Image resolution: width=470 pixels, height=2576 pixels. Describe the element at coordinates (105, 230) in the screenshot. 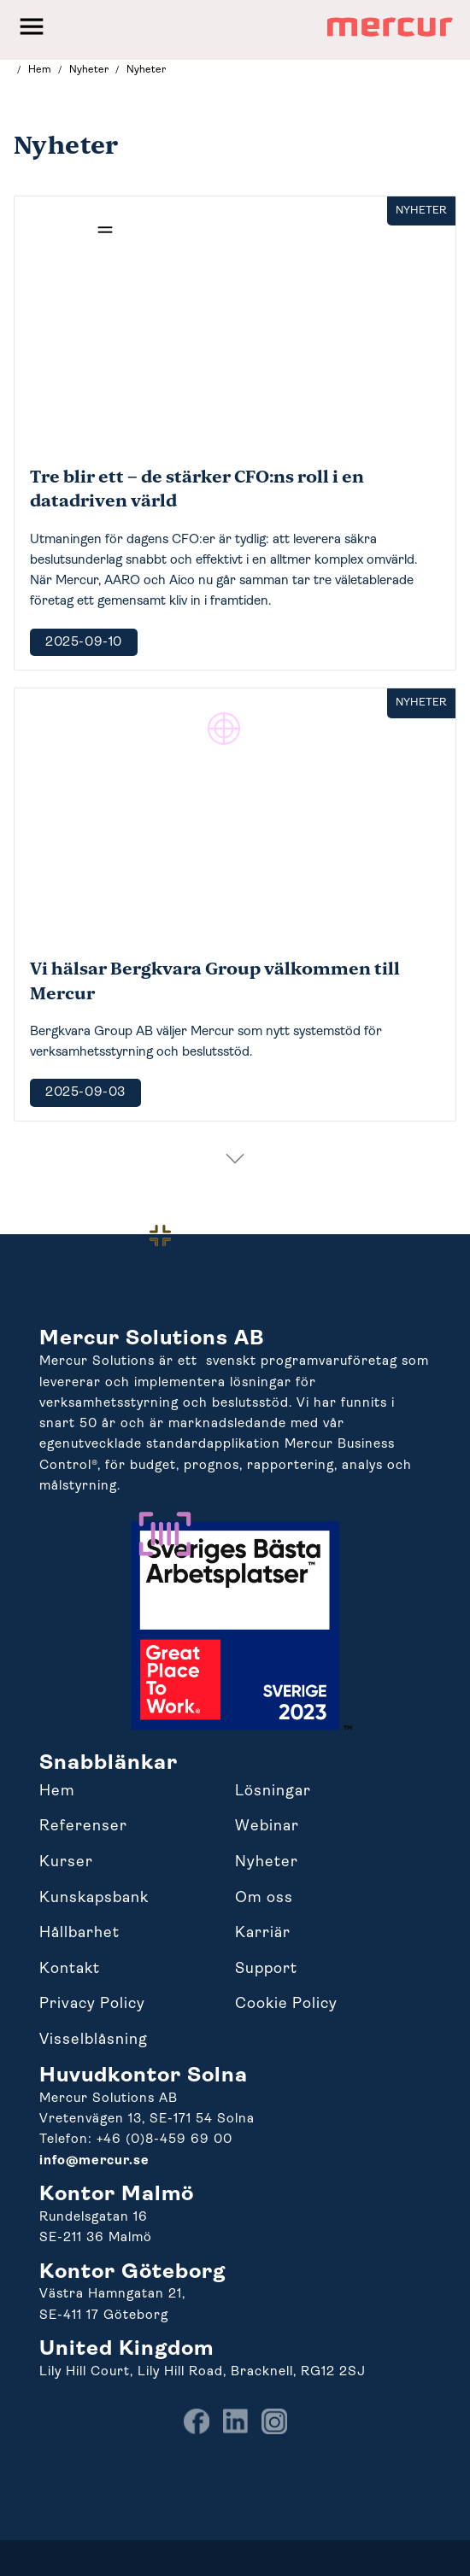

I see `equals or comparison function` at that location.